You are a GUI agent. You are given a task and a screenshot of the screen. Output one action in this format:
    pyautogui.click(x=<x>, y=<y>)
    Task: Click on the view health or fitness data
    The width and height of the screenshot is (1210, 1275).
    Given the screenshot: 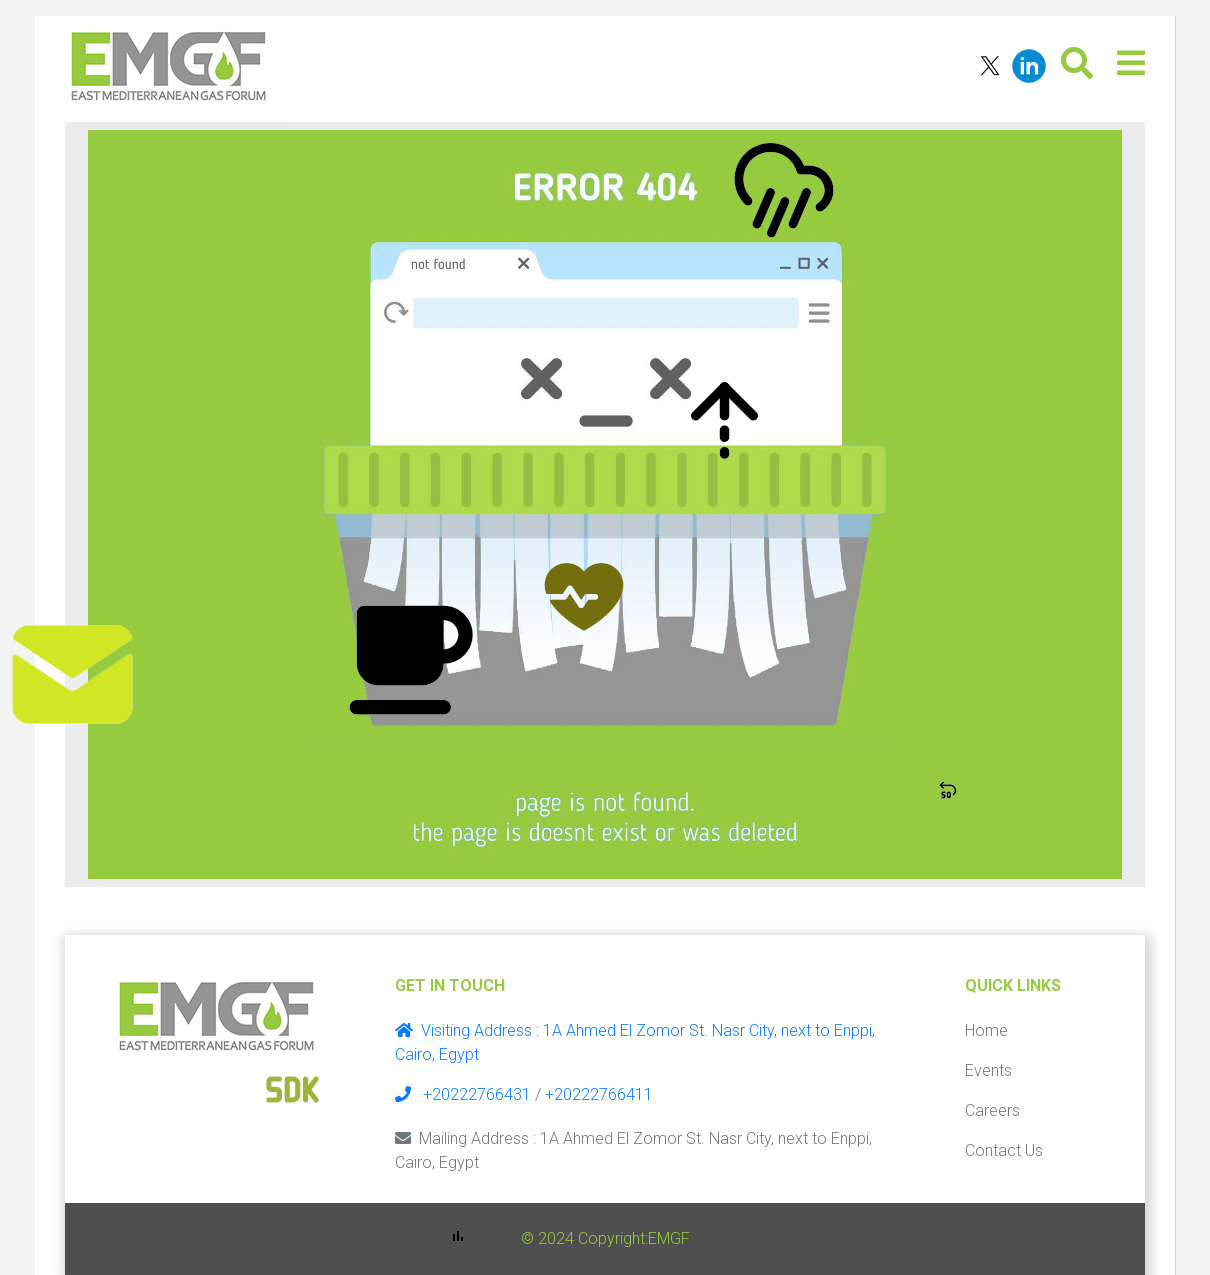 What is the action you would take?
    pyautogui.click(x=584, y=594)
    